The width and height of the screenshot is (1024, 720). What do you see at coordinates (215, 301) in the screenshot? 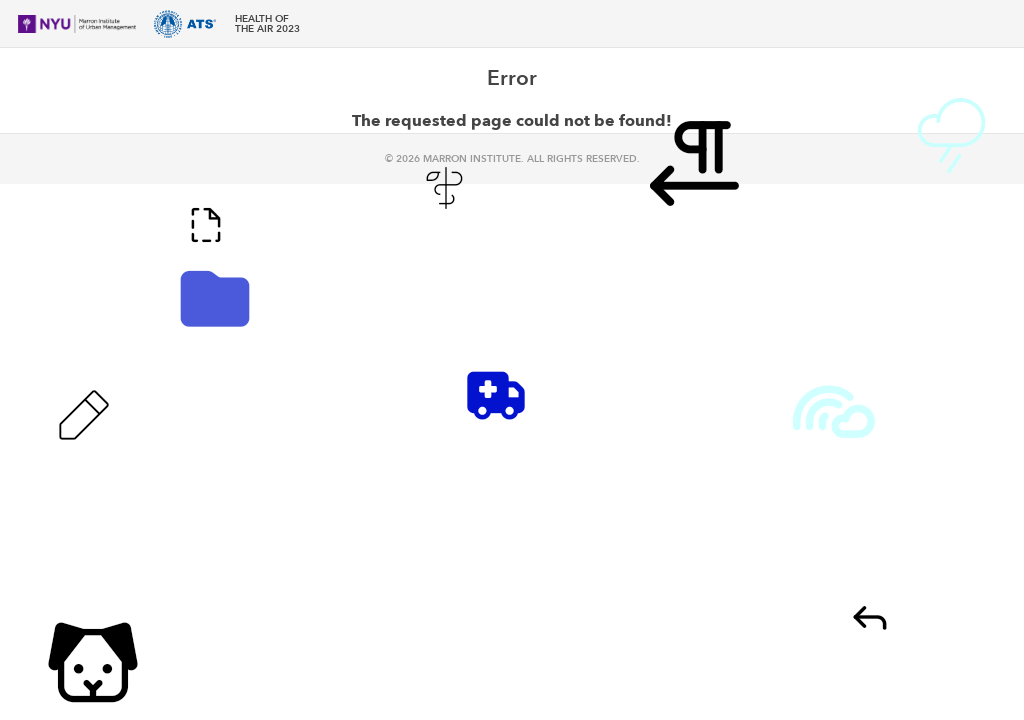
I see `access your files and documents` at bounding box center [215, 301].